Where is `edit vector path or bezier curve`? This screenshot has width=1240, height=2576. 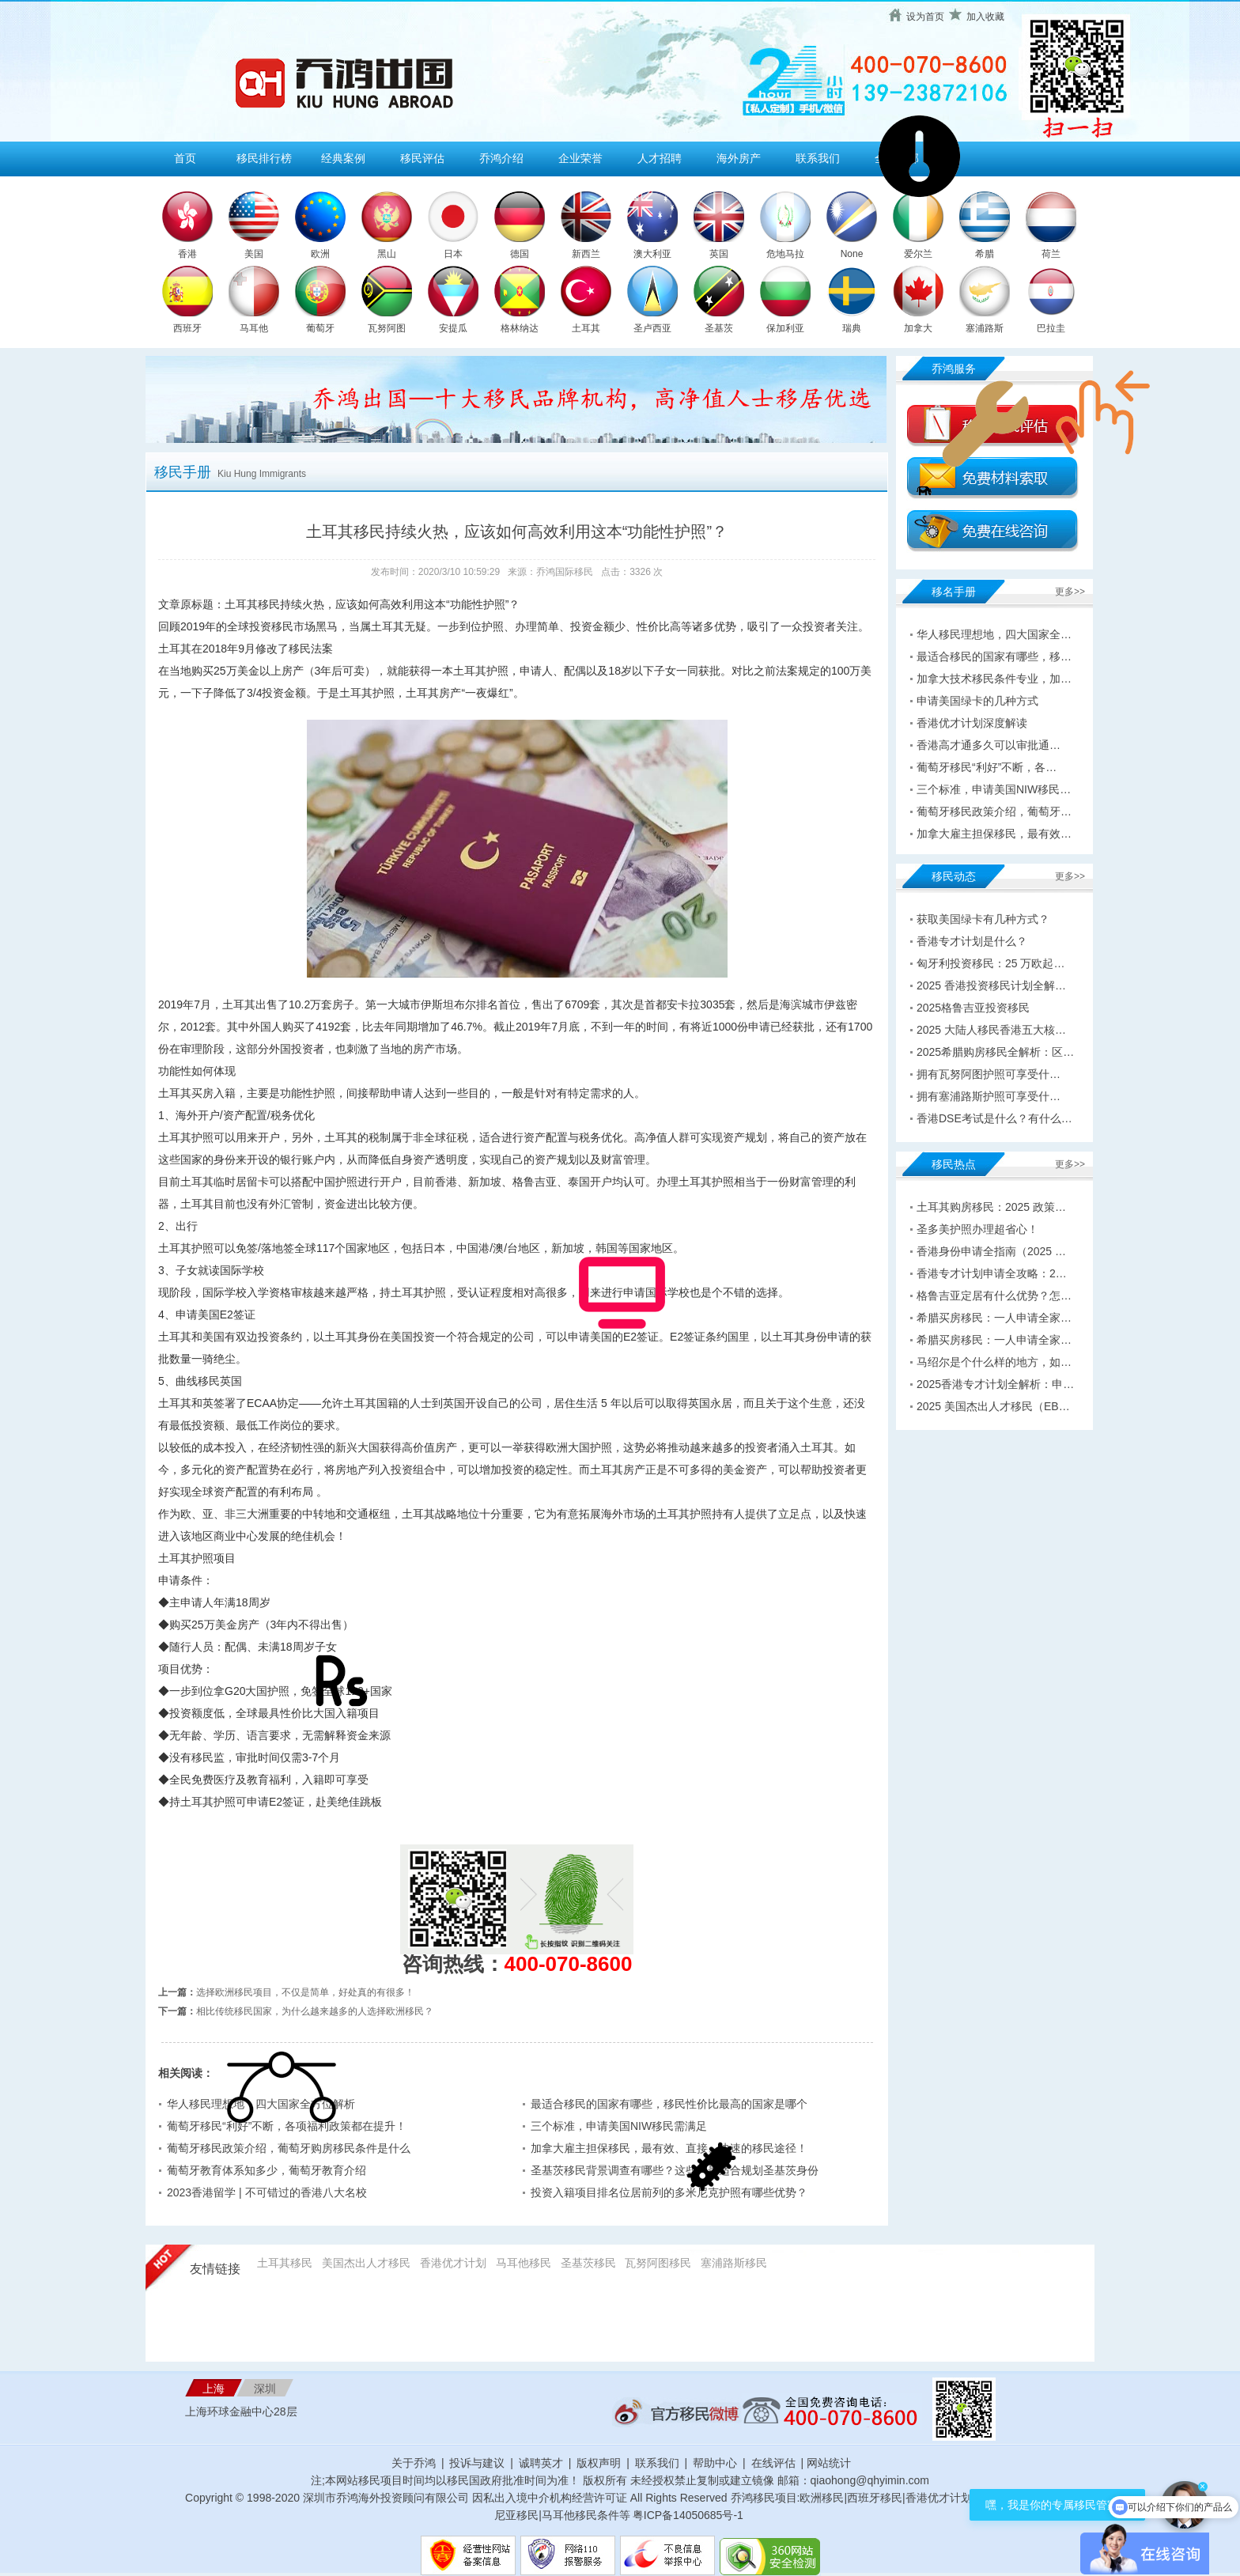 edit vector path or bezier curve is located at coordinates (282, 2087).